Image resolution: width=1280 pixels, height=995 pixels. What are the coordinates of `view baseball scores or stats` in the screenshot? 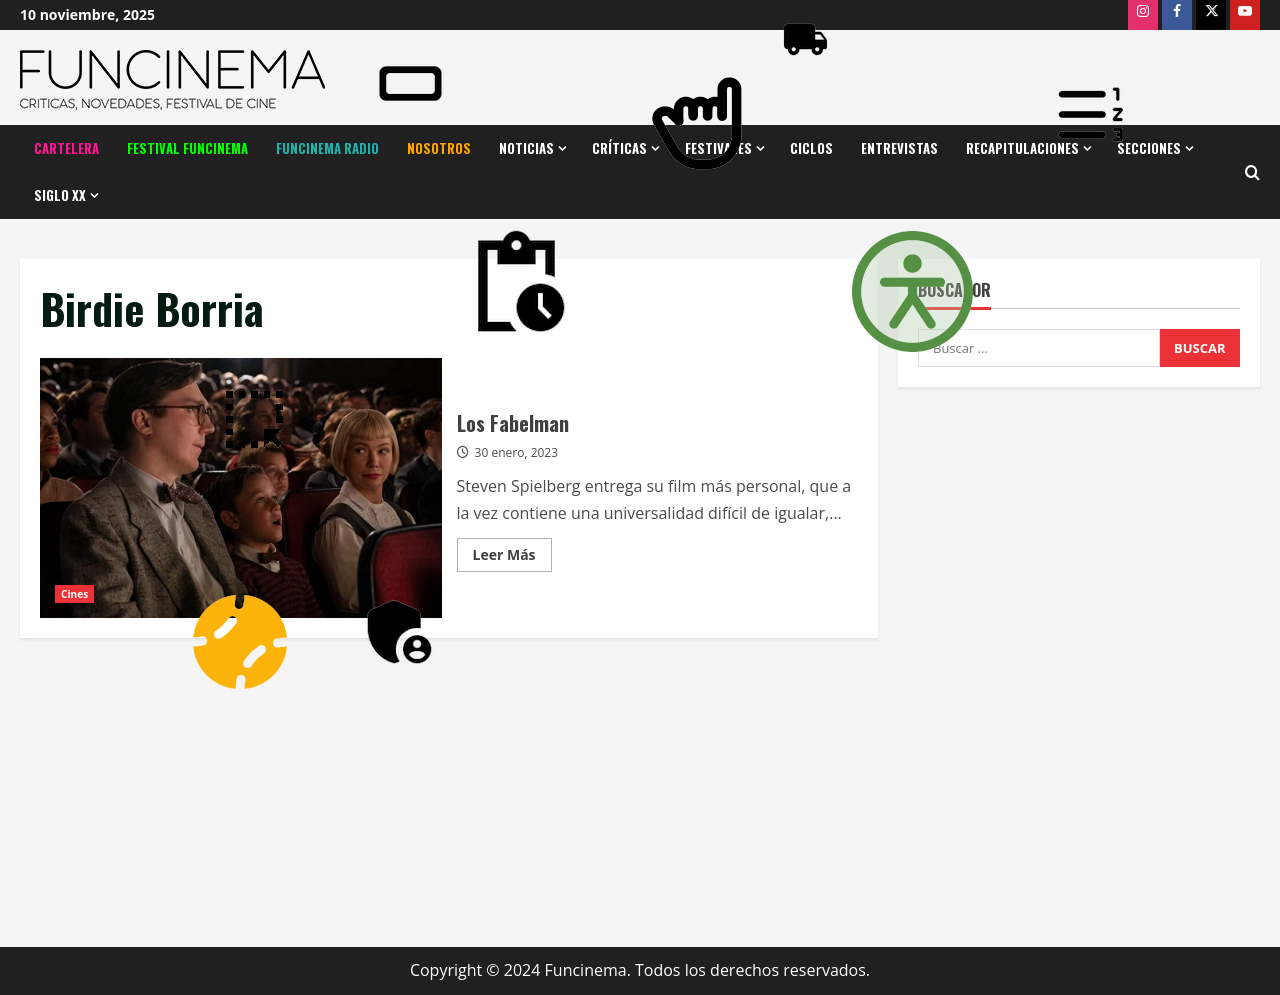 It's located at (240, 642).